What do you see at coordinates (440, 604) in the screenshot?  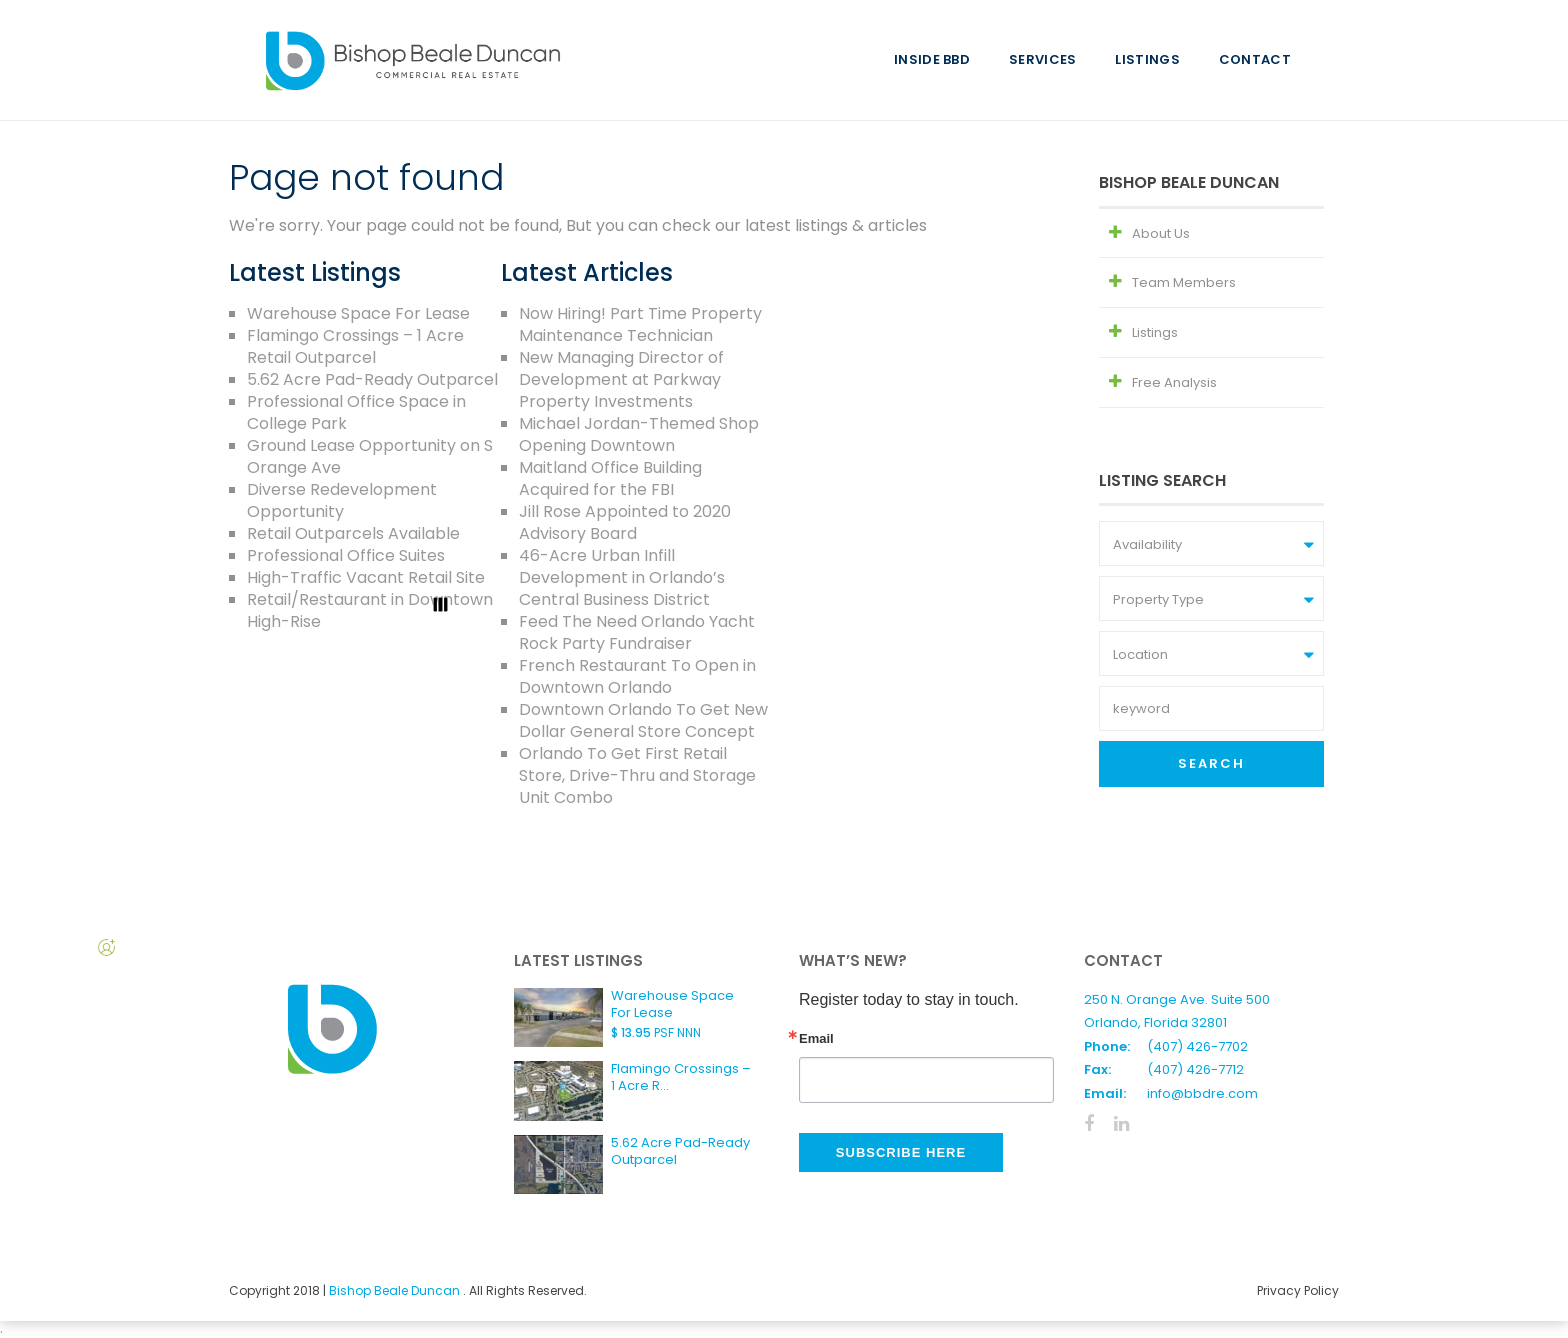 I see `switch to three-column layout` at bounding box center [440, 604].